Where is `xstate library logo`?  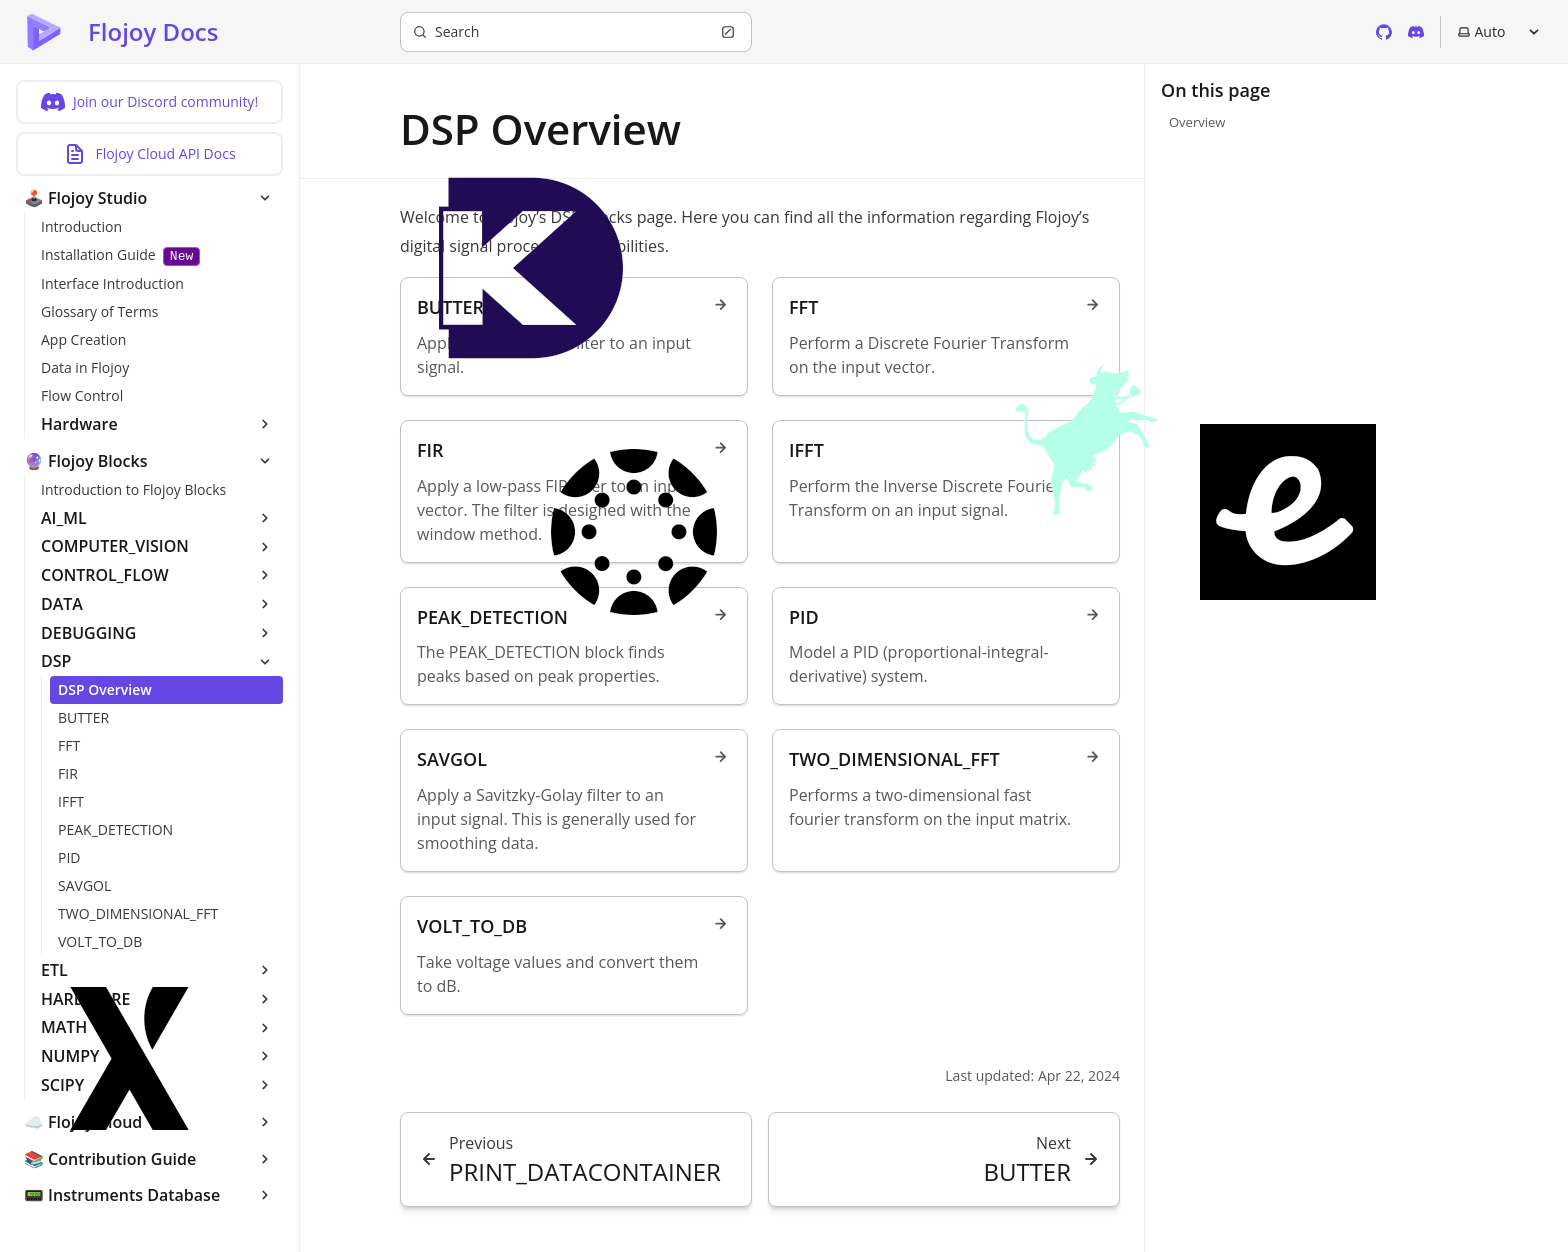 xstate library logo is located at coordinates (129, 1058).